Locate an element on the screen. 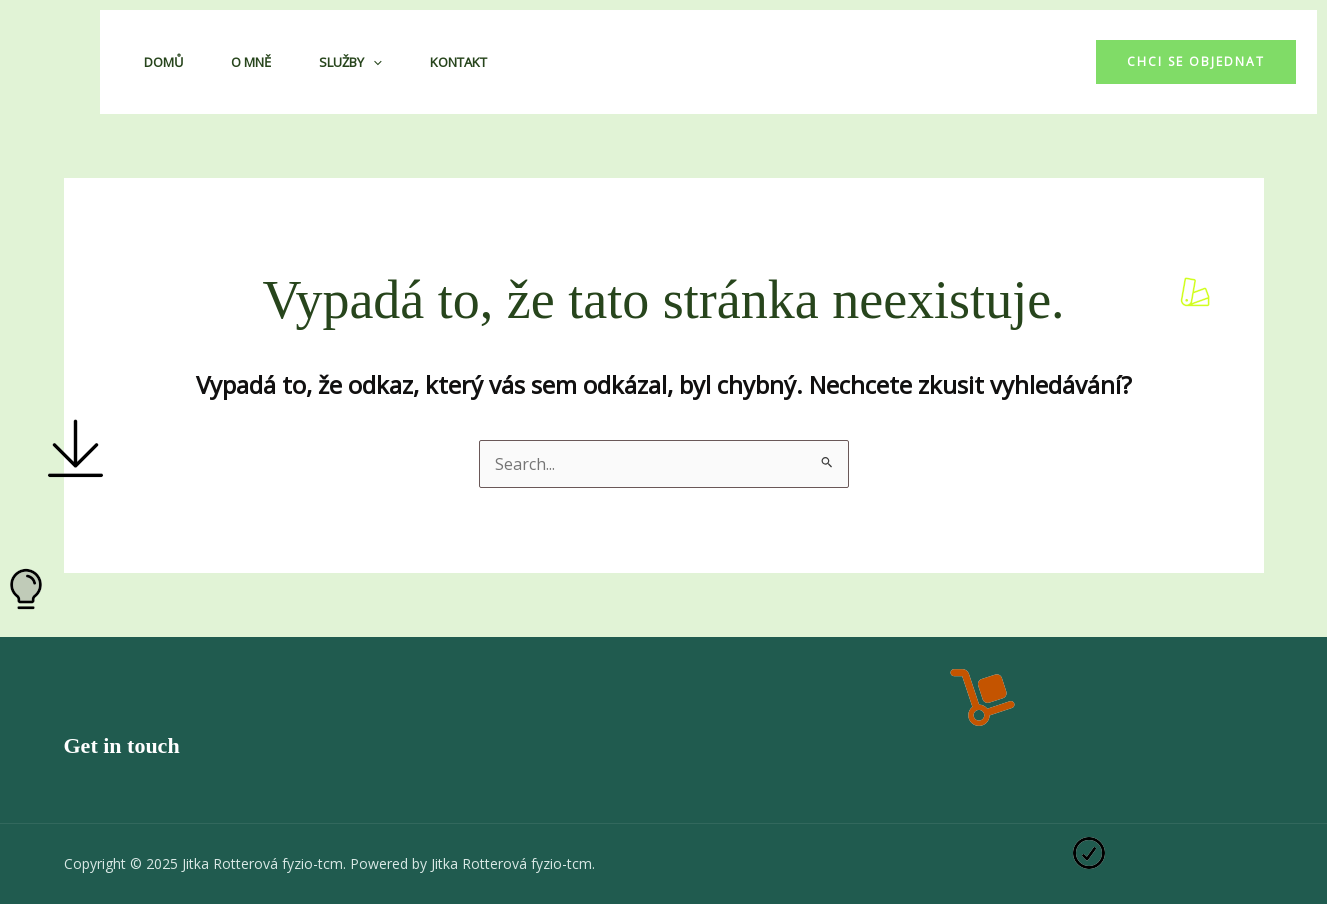 Image resolution: width=1327 pixels, height=904 pixels. confirms a completed action or task is located at coordinates (1089, 853).